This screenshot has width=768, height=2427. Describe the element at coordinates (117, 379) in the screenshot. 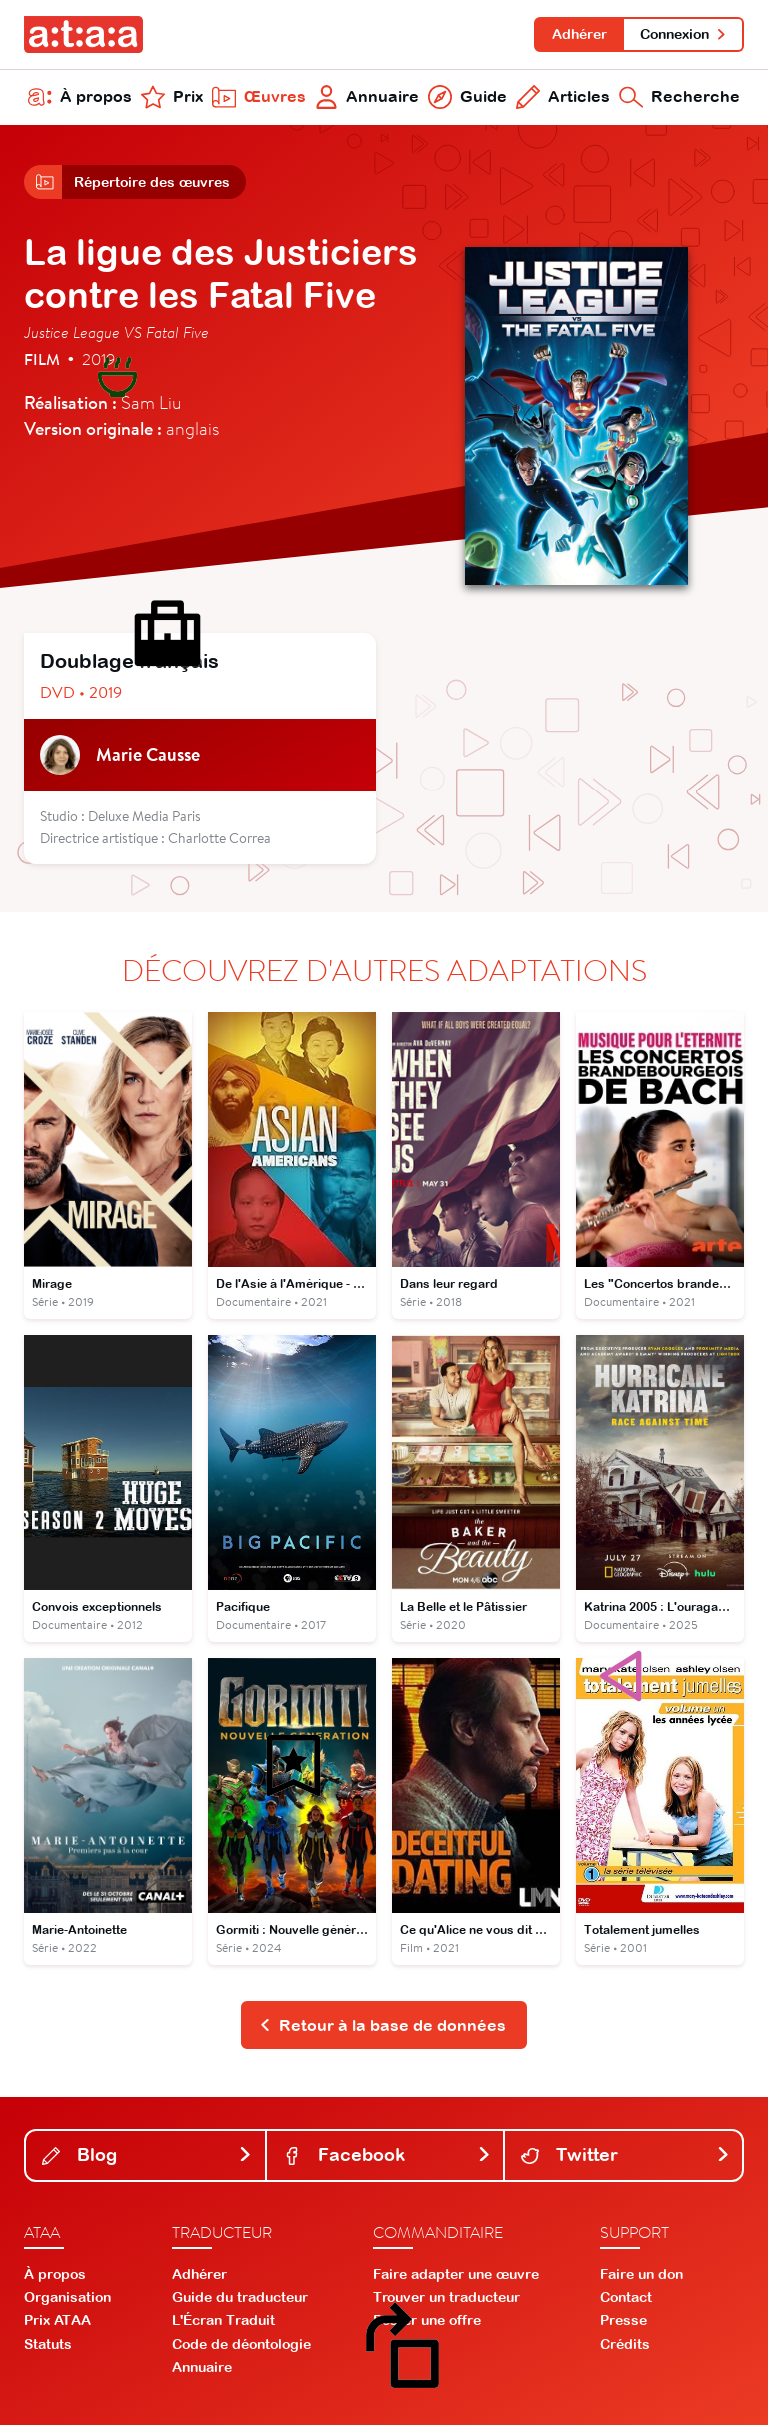

I see `view food or dining options` at that location.